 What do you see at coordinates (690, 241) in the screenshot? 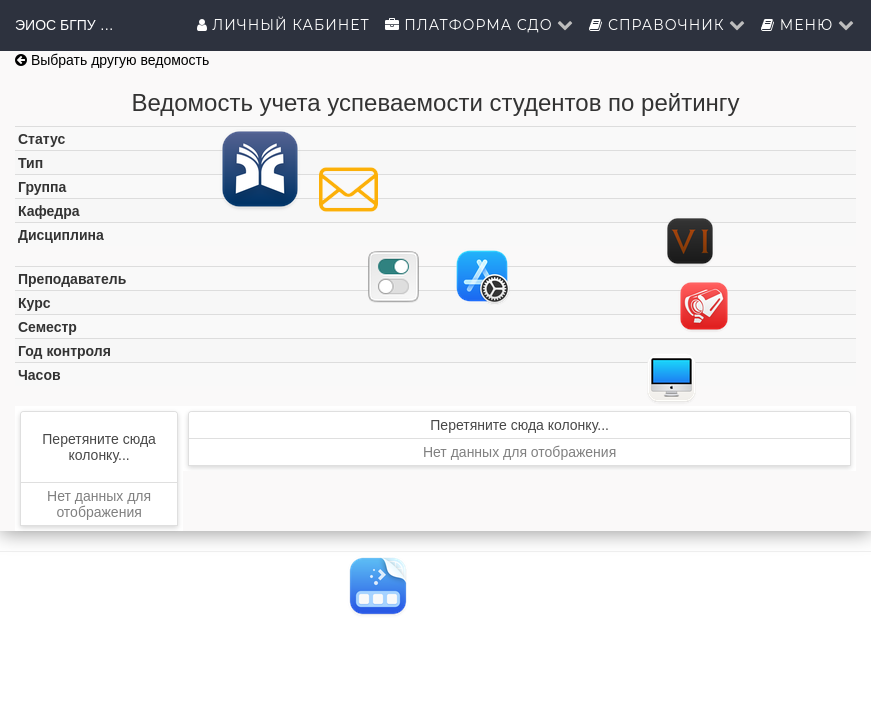
I see `launch Civilization VI` at bounding box center [690, 241].